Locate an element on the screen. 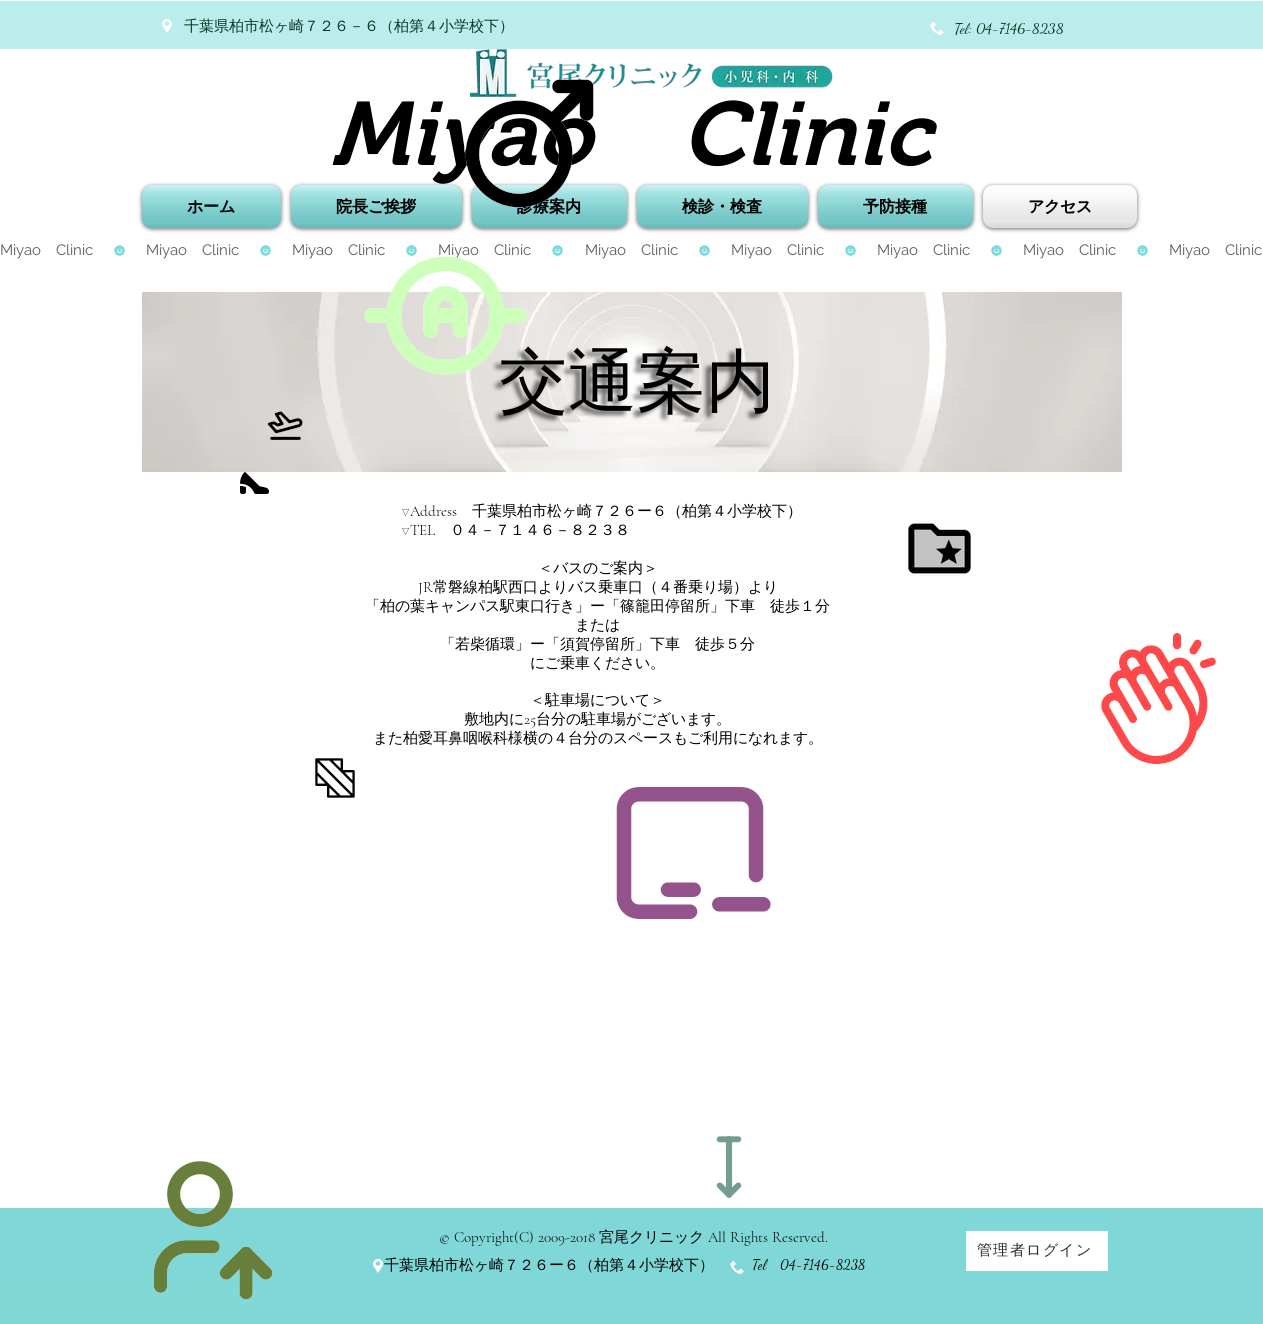 The width and height of the screenshot is (1263, 1324). select male gender option is located at coordinates (529, 143).